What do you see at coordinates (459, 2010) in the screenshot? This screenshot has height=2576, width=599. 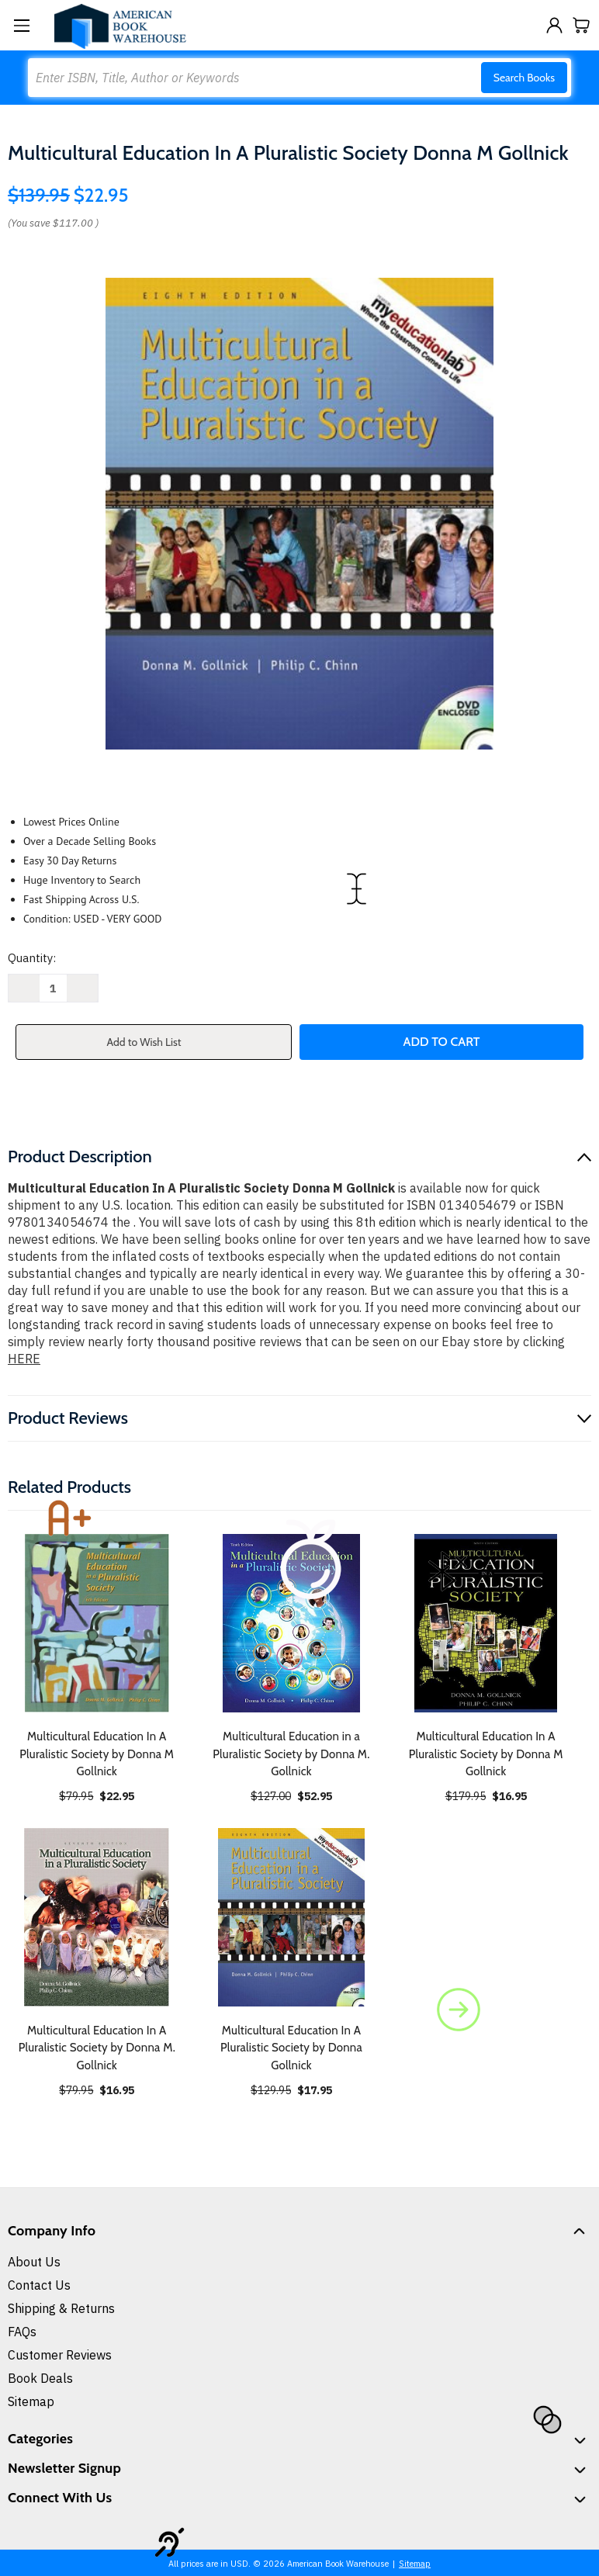 I see `proceed to the next step` at bounding box center [459, 2010].